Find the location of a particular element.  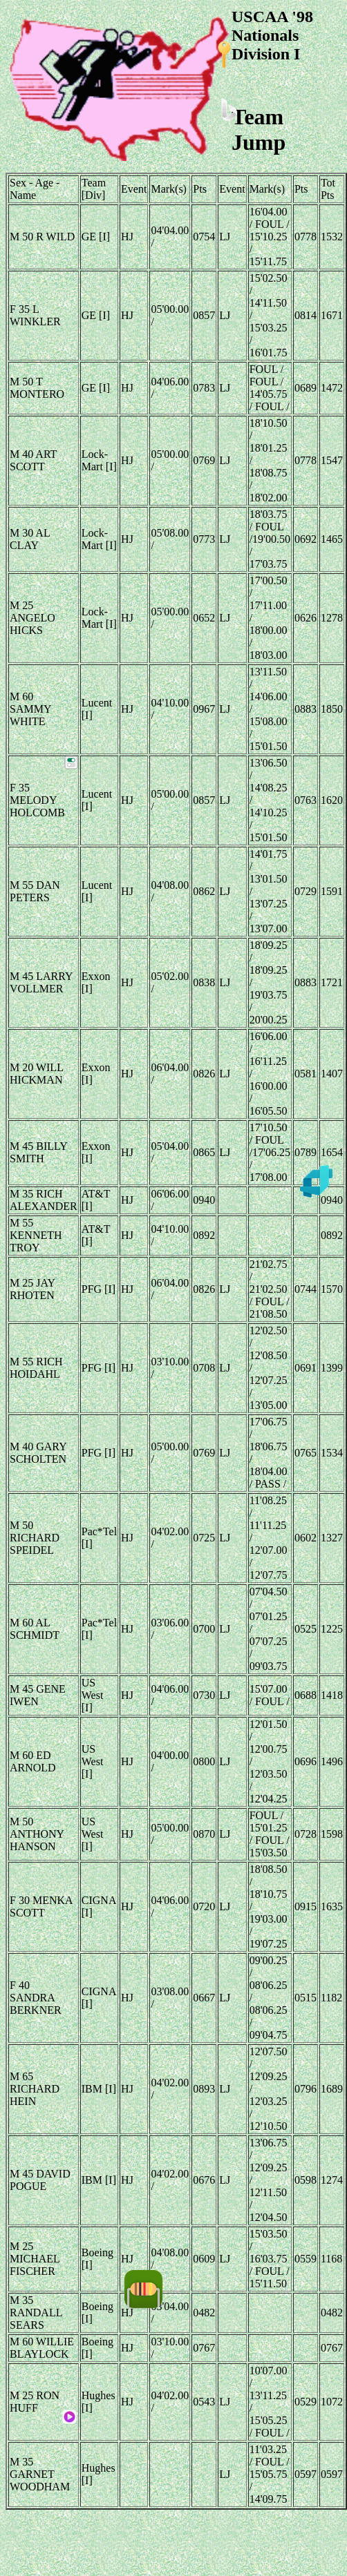

open ColorCode app is located at coordinates (143, 2289).